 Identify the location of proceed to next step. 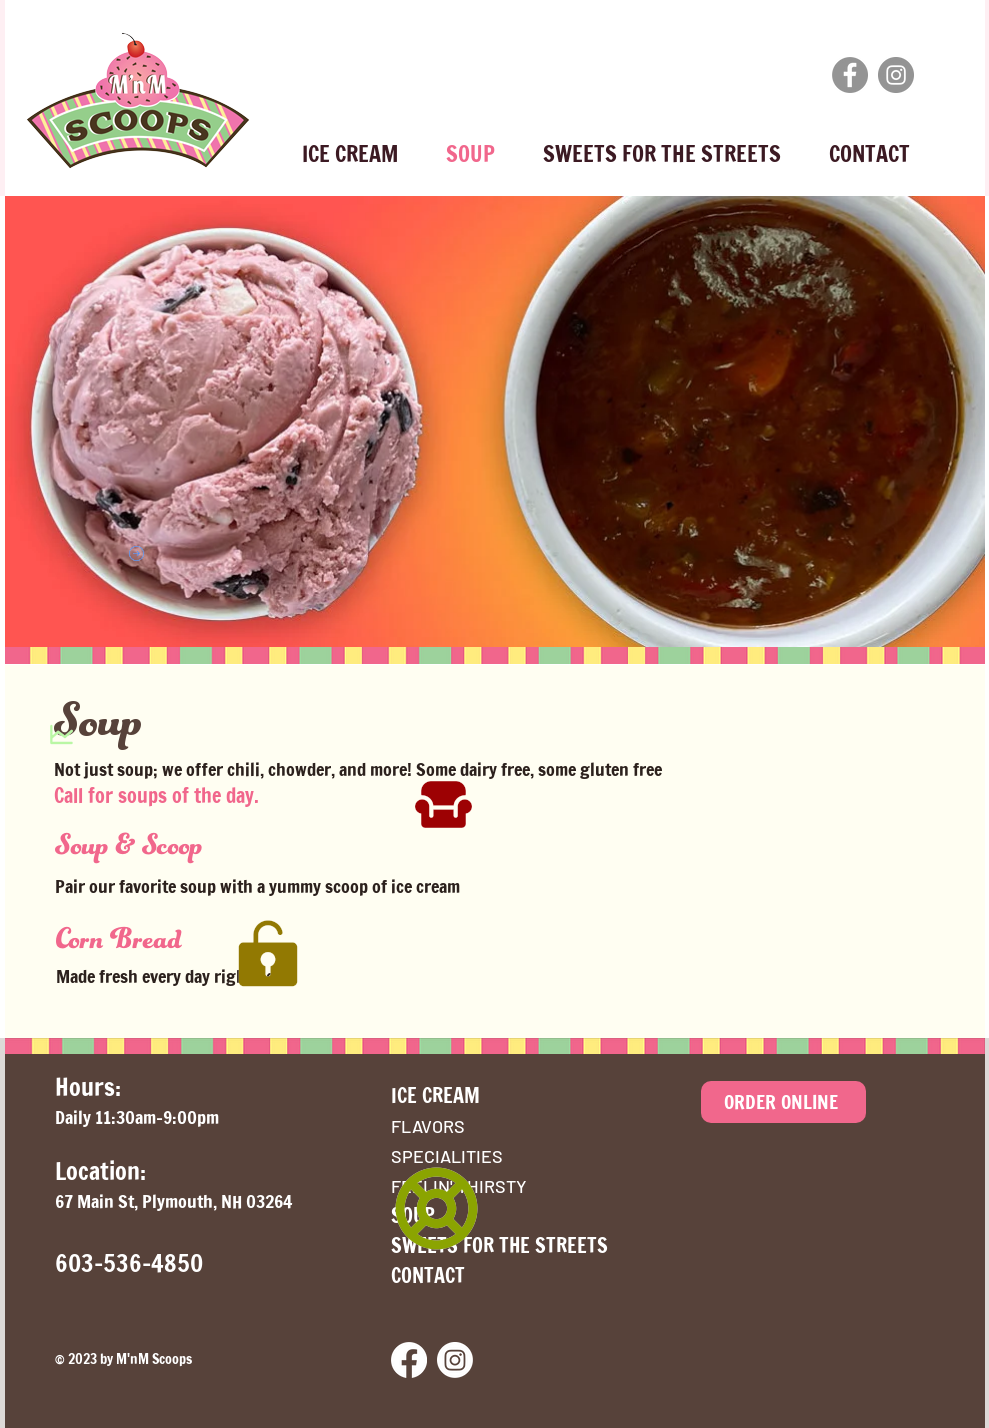
(136, 553).